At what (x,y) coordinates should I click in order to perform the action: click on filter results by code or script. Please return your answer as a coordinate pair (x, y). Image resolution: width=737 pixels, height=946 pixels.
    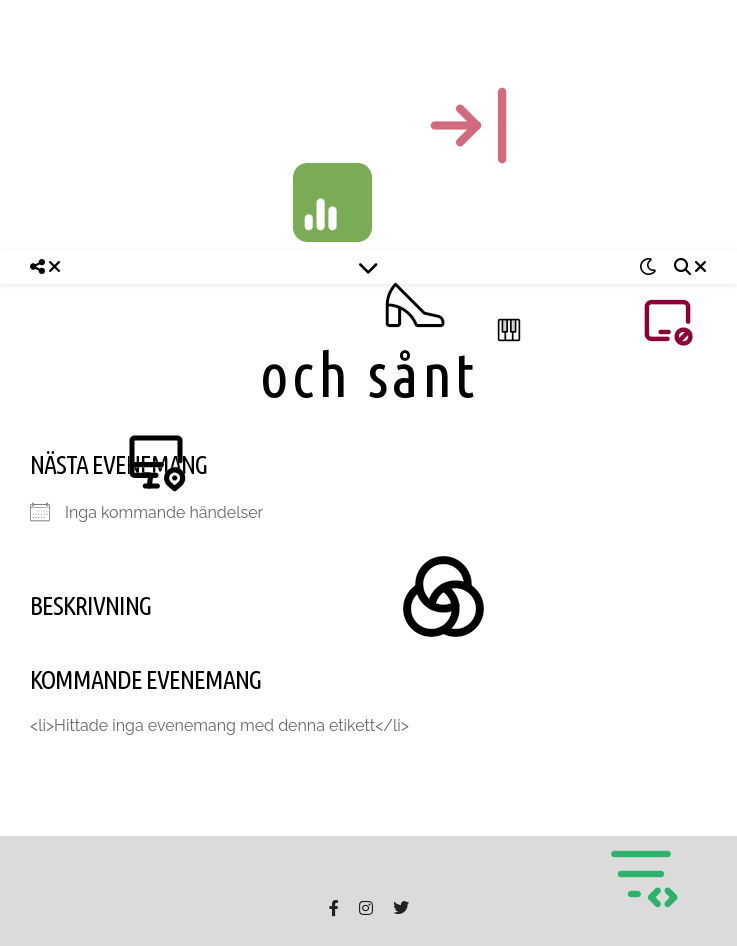
    Looking at the image, I should click on (641, 874).